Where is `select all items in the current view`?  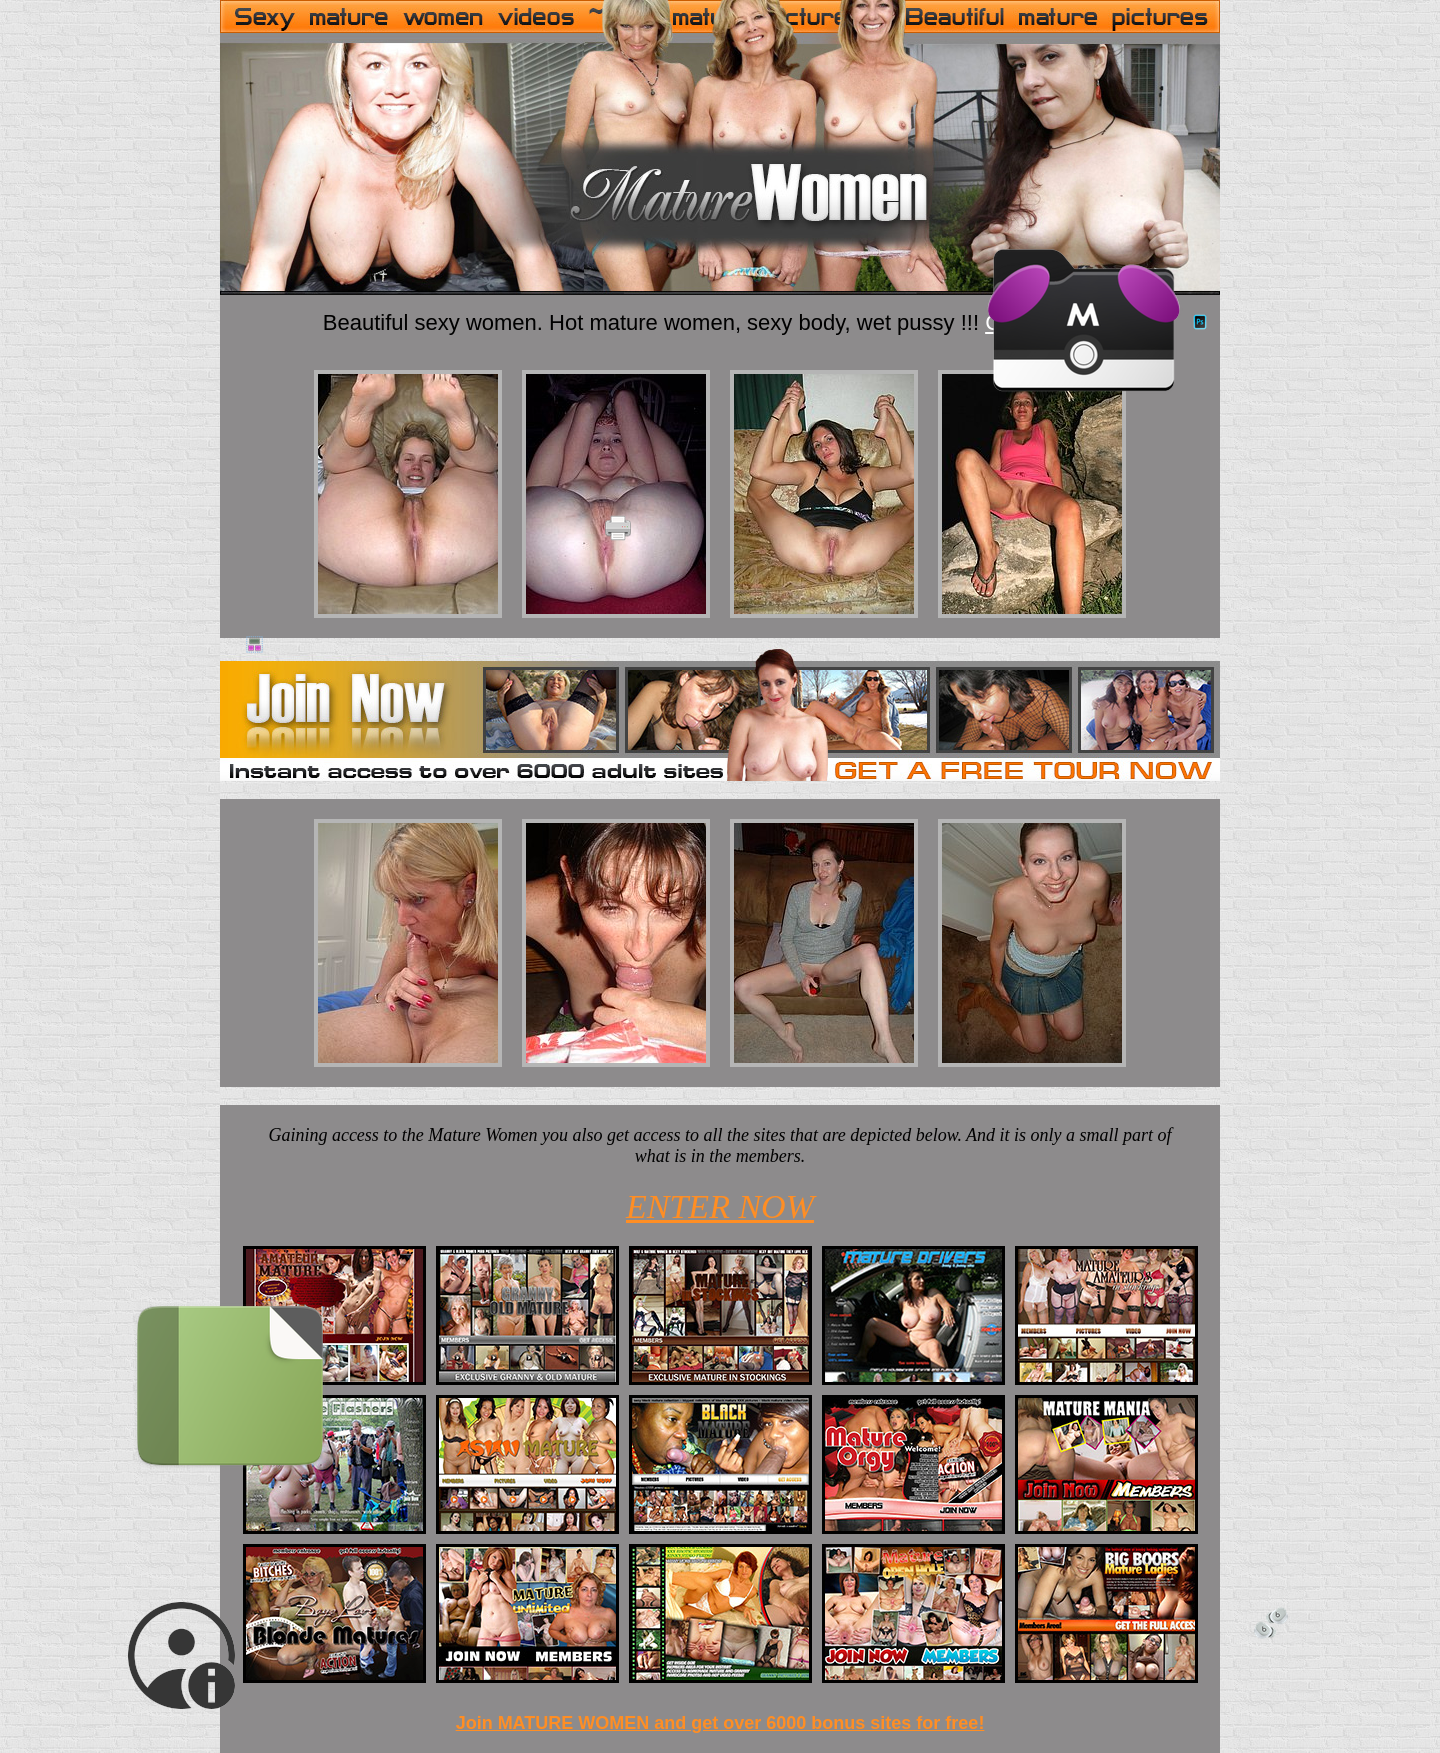
select all items in the current view is located at coordinates (254, 644).